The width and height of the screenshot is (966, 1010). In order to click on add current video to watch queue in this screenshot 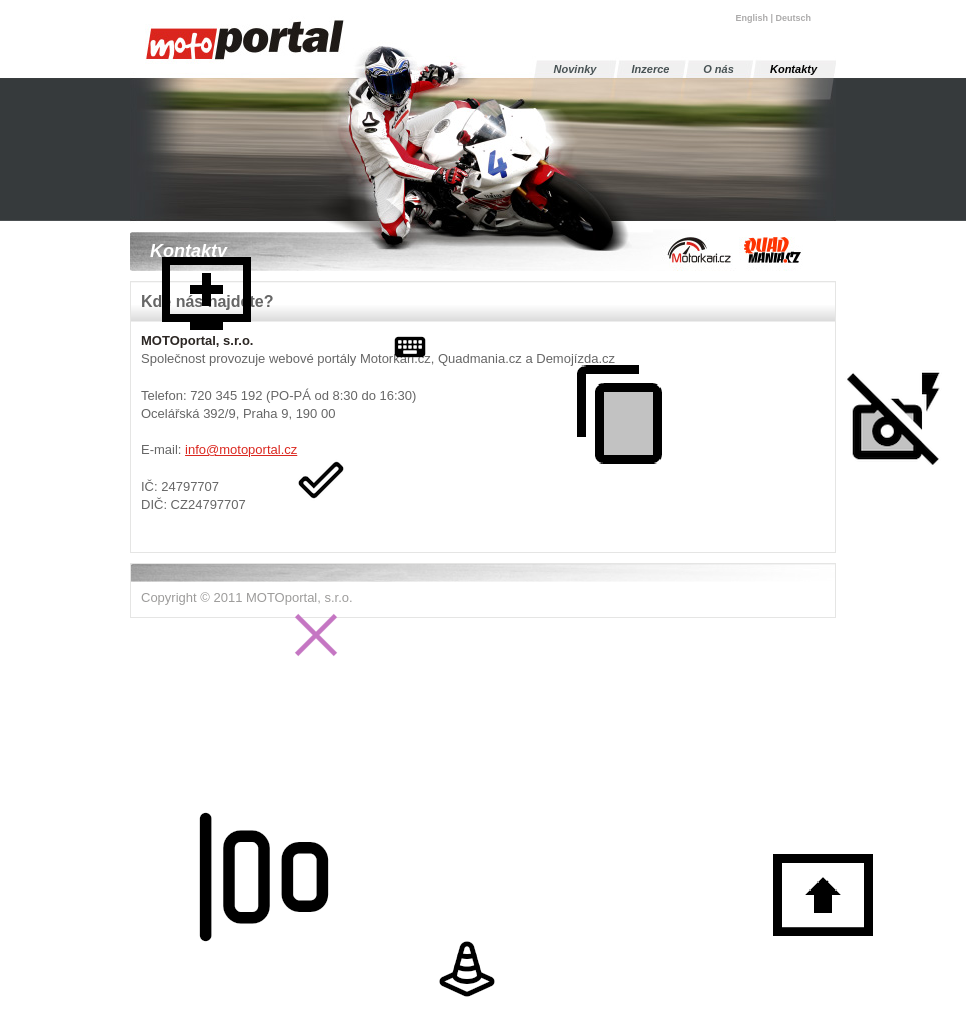, I will do `click(206, 293)`.